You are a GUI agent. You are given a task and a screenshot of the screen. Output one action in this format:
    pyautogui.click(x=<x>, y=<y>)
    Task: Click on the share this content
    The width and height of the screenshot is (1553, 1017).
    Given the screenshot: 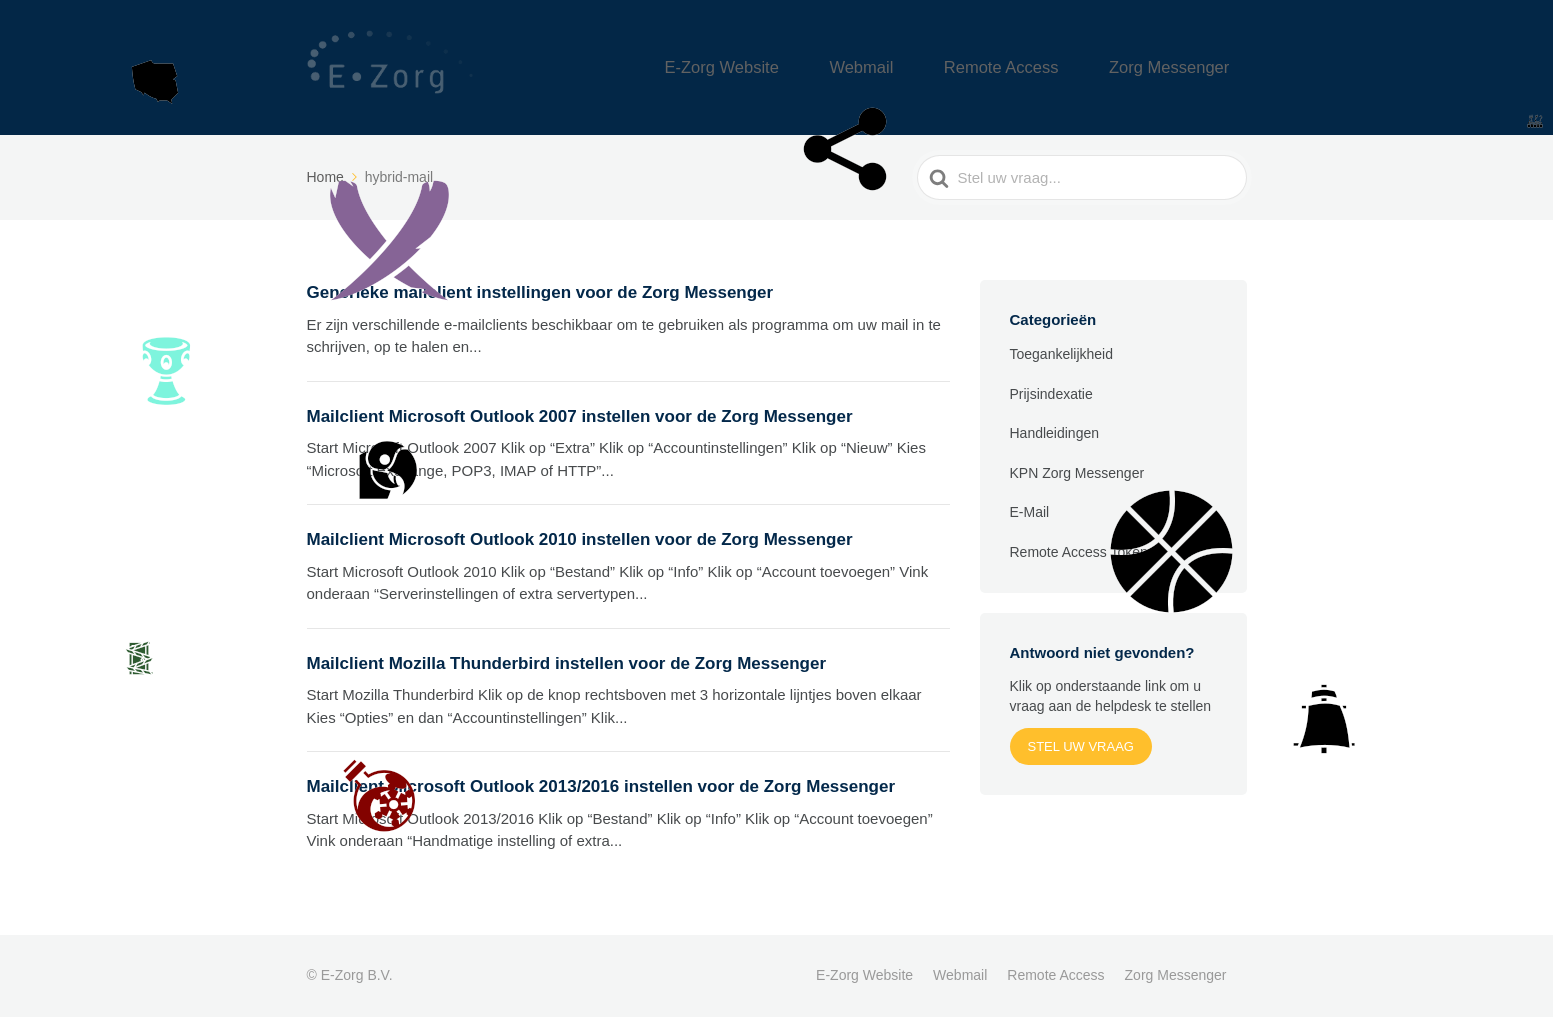 What is the action you would take?
    pyautogui.click(x=845, y=149)
    